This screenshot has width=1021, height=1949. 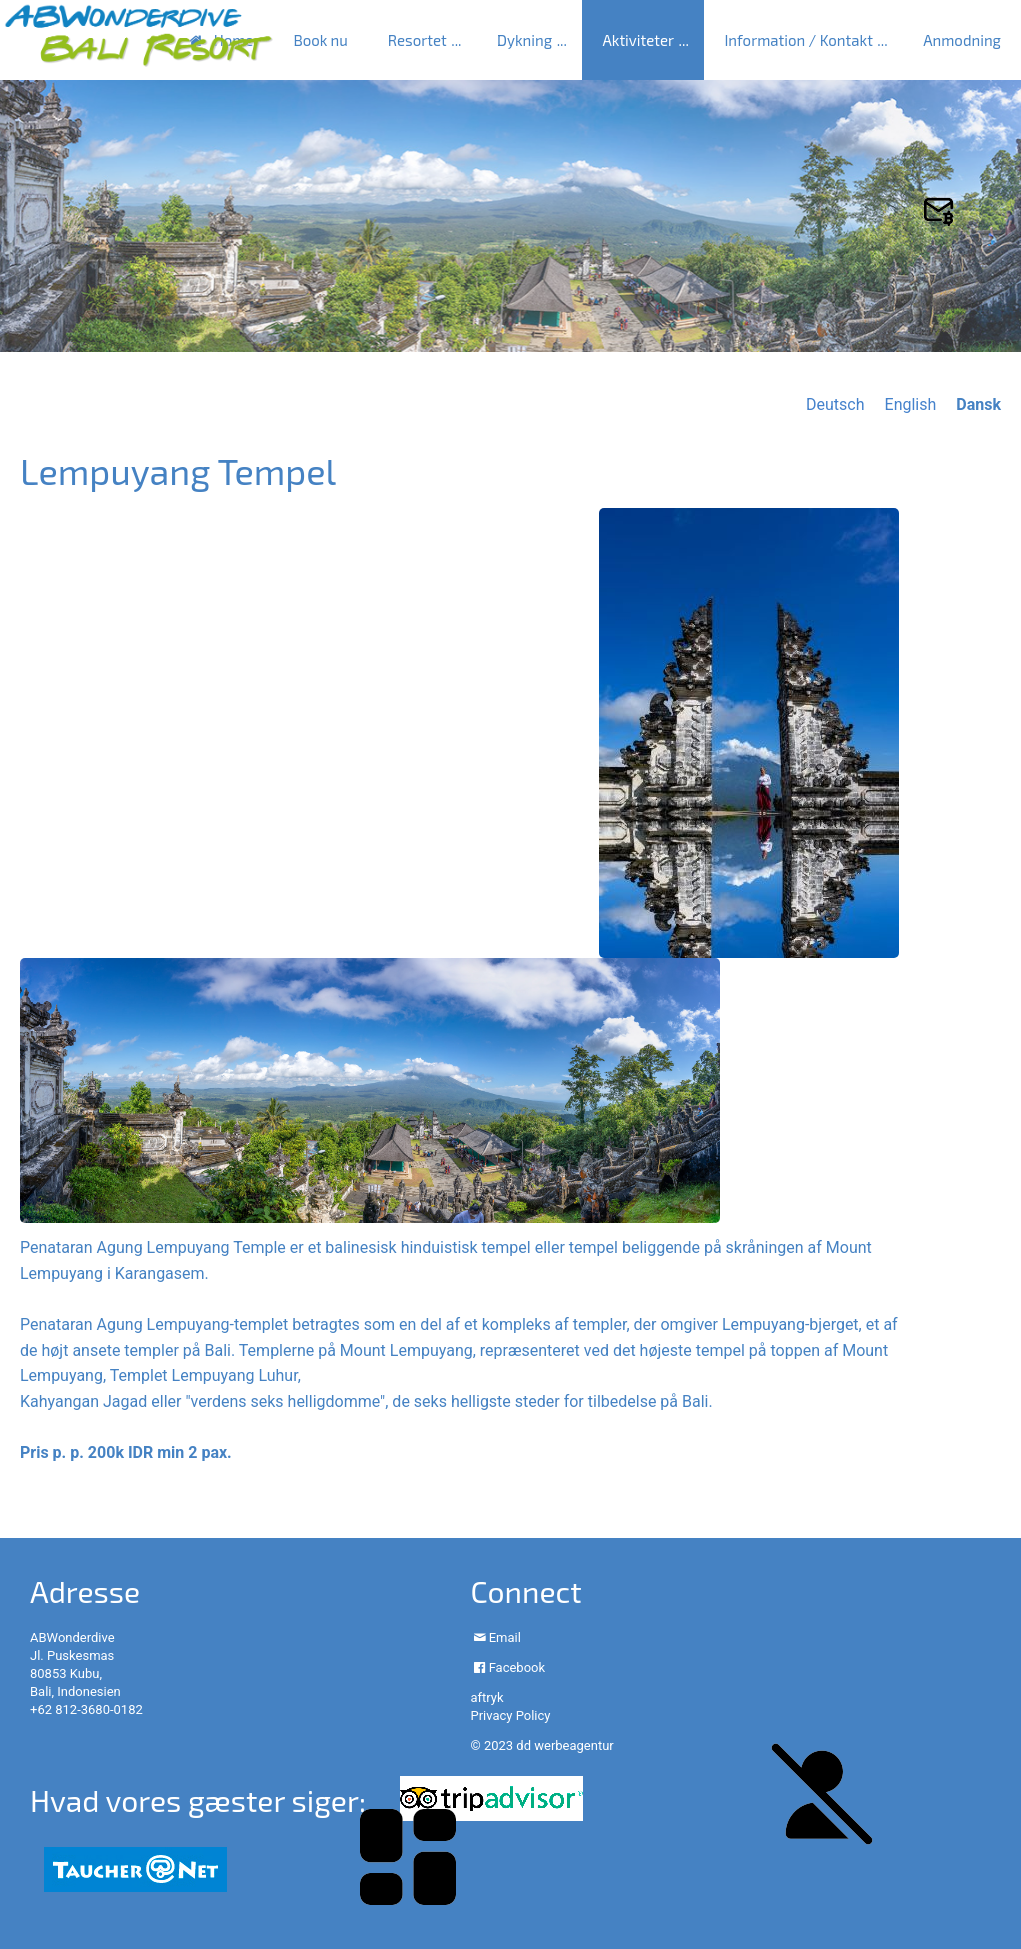 I want to click on receive bitcoin payment notifications, so click(x=938, y=209).